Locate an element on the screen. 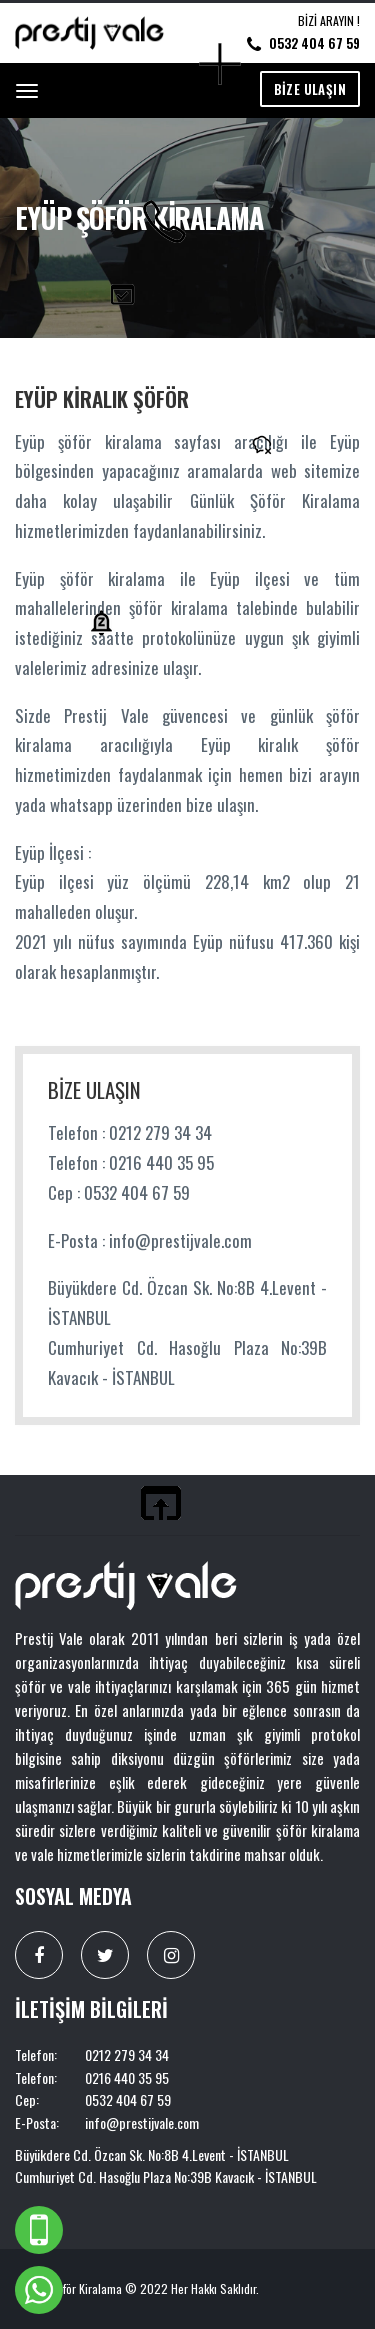 This screenshot has height=2329, width=375. make a phone call is located at coordinates (164, 221).